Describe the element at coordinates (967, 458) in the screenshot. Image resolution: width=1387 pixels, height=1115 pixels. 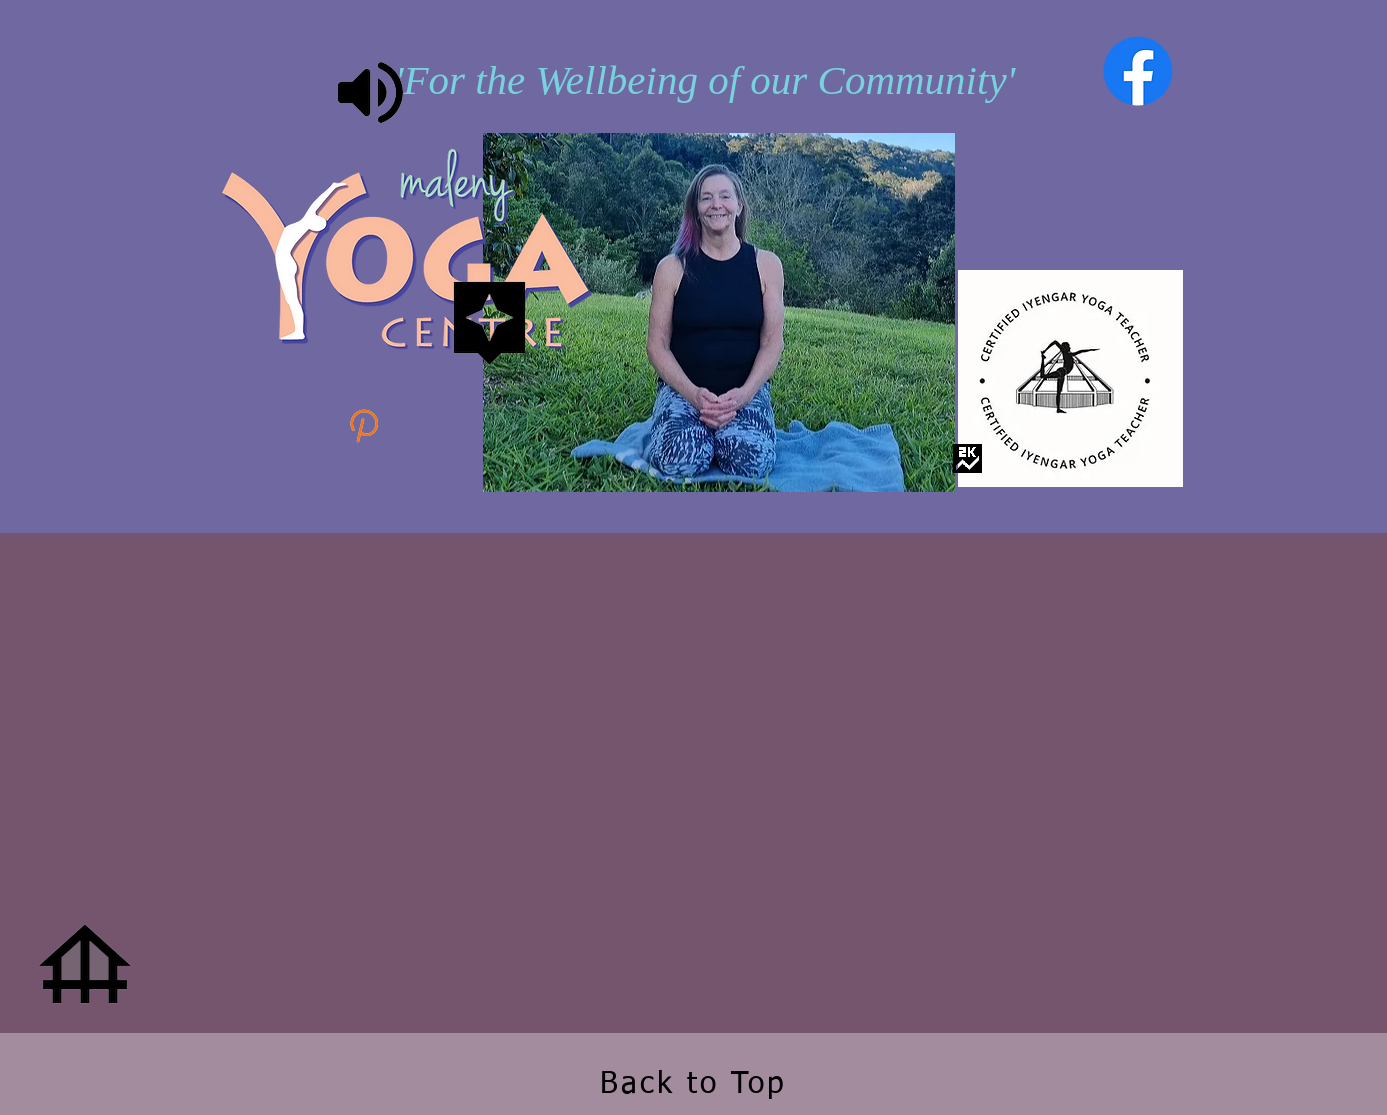
I see `view score or performance metrics` at that location.